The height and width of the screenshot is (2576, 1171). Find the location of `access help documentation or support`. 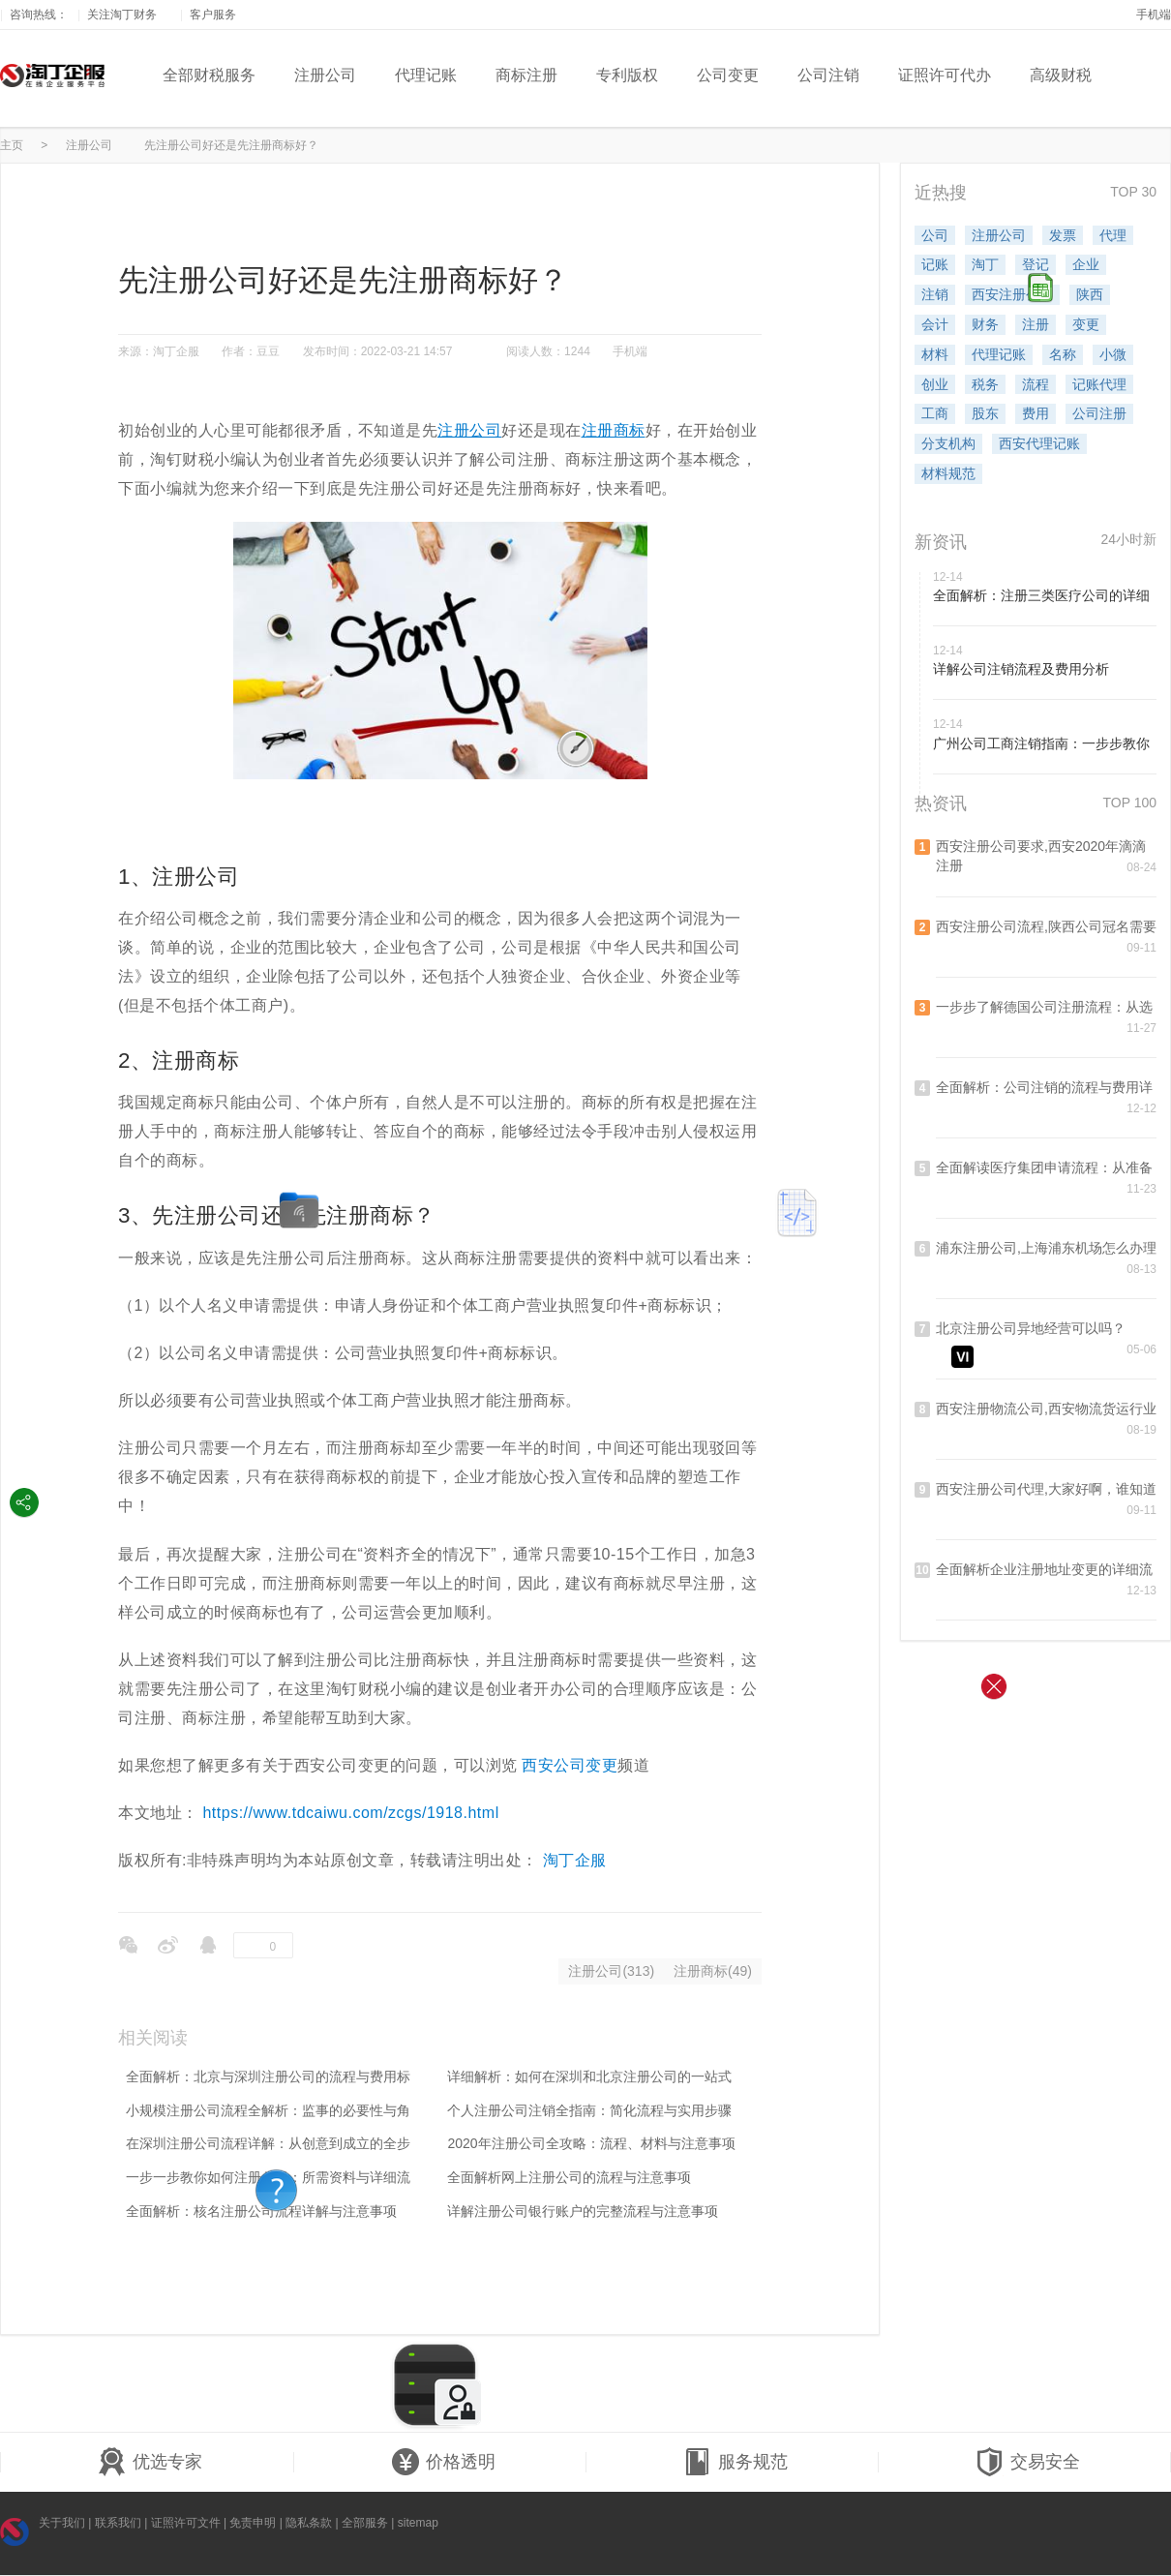

access help documentation or support is located at coordinates (276, 2190).